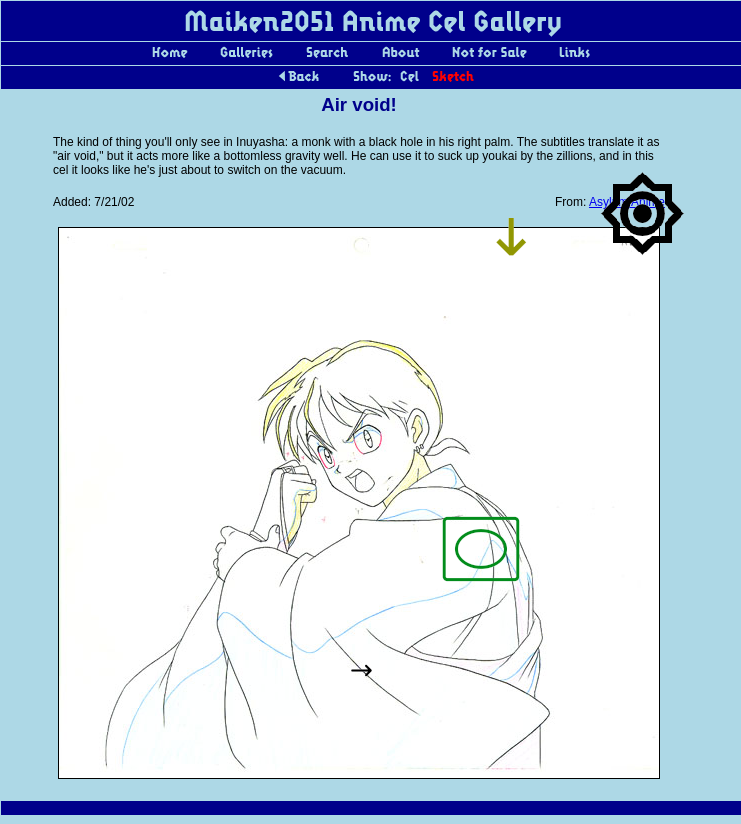 This screenshot has height=824, width=741. What do you see at coordinates (512, 239) in the screenshot?
I see `scroll down or view more content` at bounding box center [512, 239].